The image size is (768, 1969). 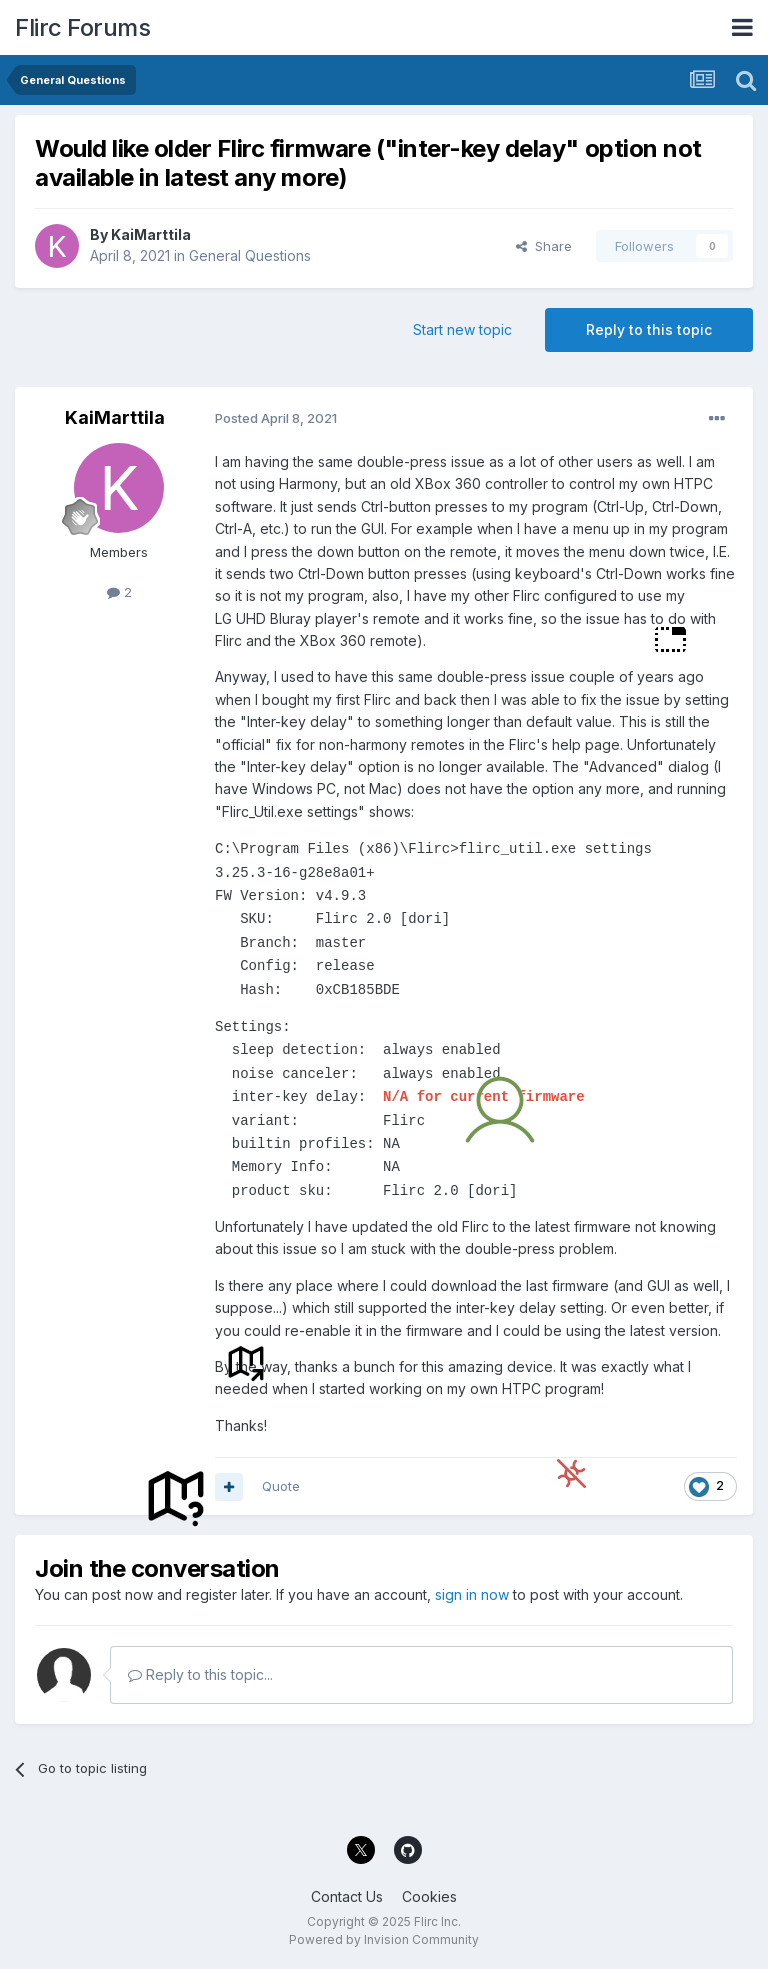 I want to click on an inactive or unselected browser tab, so click(x=670, y=639).